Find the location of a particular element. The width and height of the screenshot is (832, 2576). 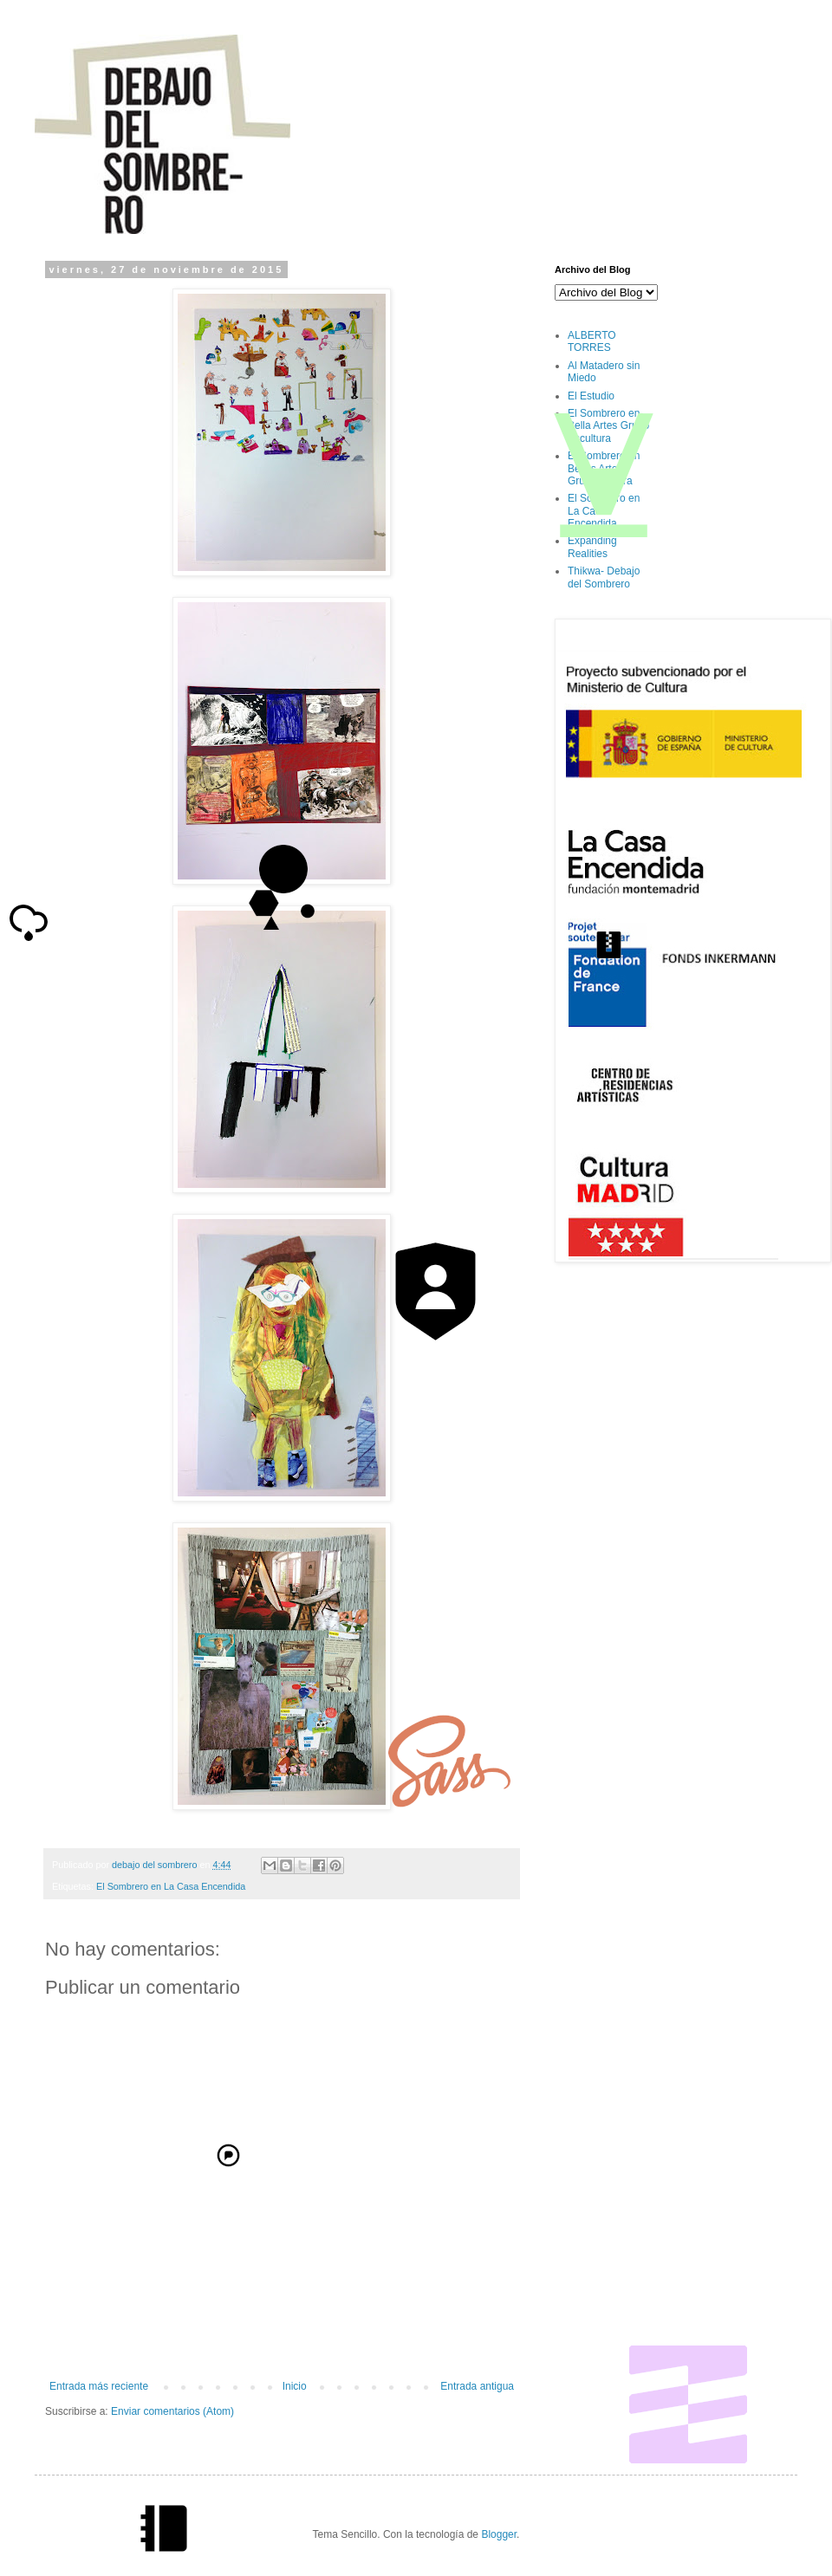

open the pixelfed app is located at coordinates (228, 2155).